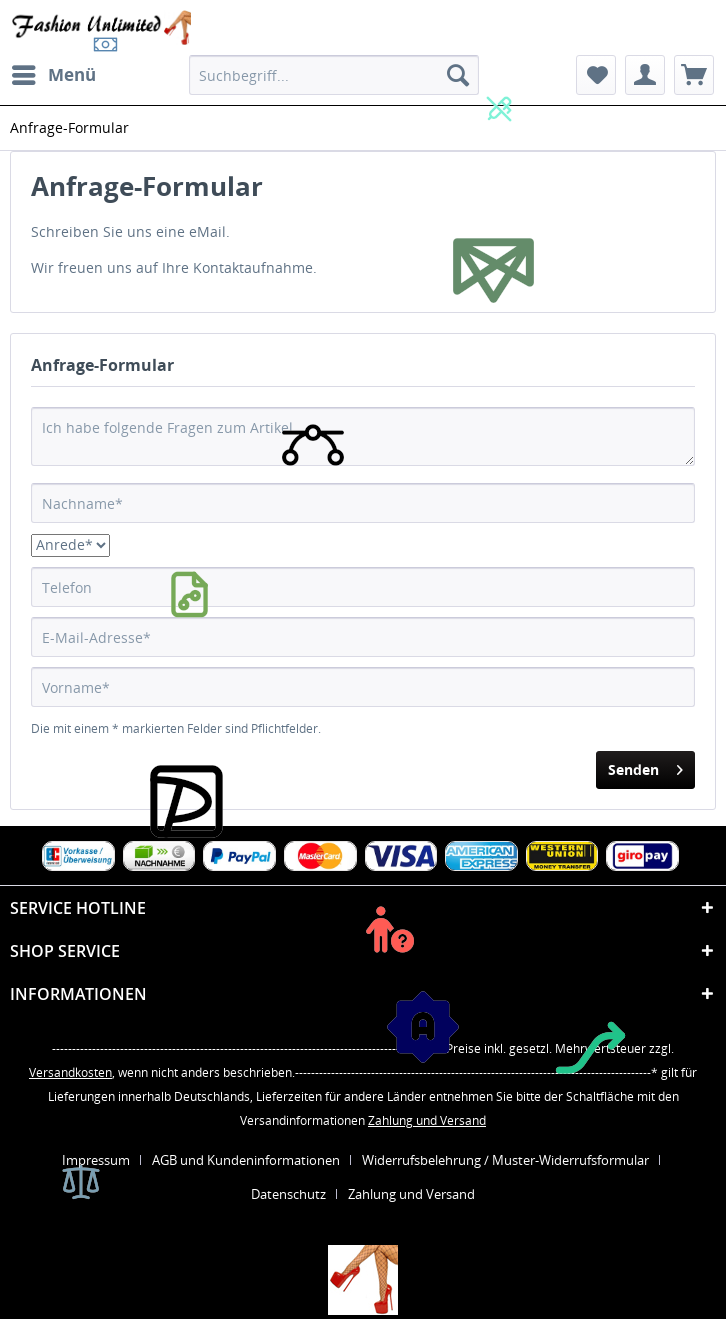  Describe the element at coordinates (590, 1049) in the screenshot. I see `indicates upward trend or growth` at that location.